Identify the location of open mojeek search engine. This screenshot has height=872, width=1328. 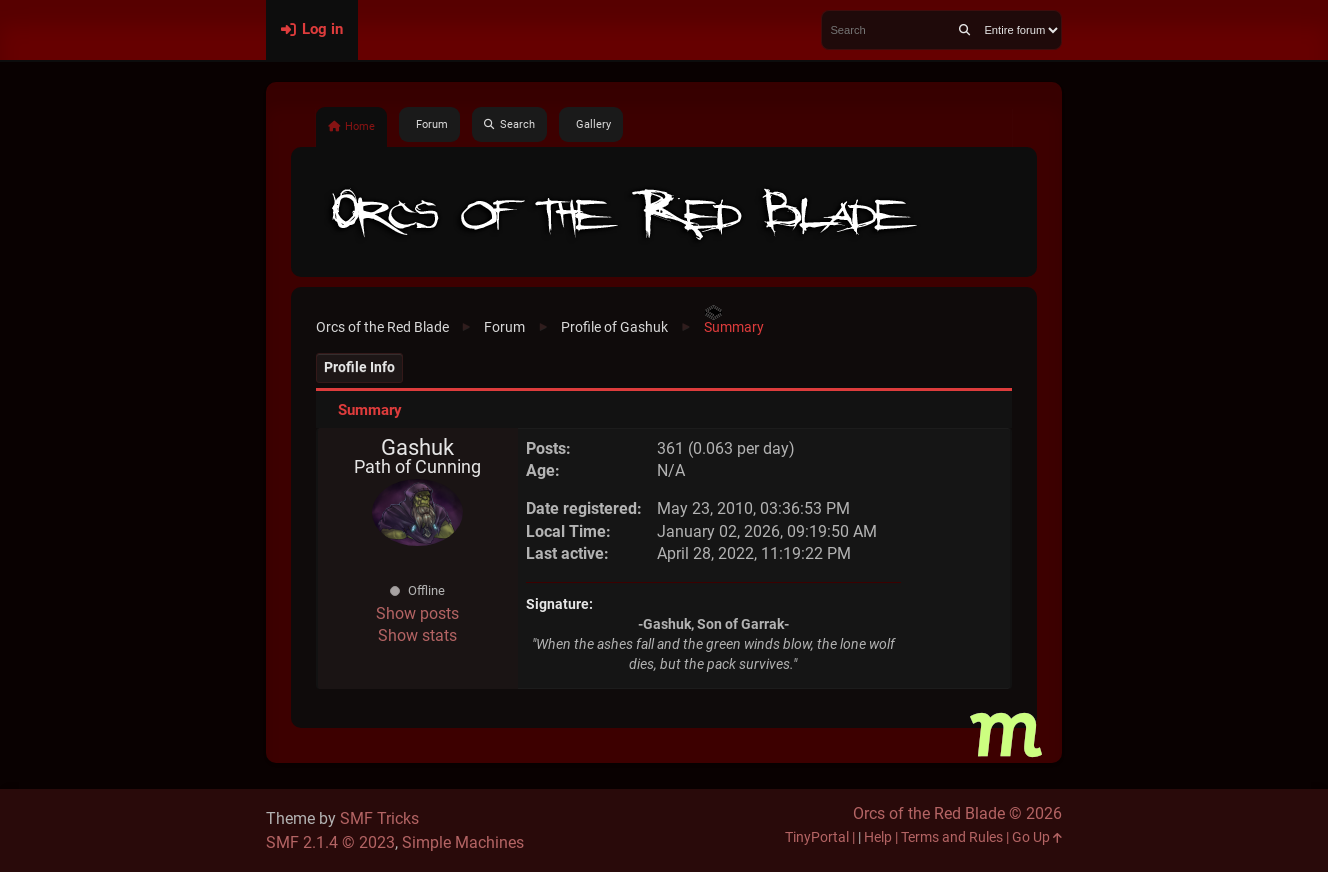
(1006, 735).